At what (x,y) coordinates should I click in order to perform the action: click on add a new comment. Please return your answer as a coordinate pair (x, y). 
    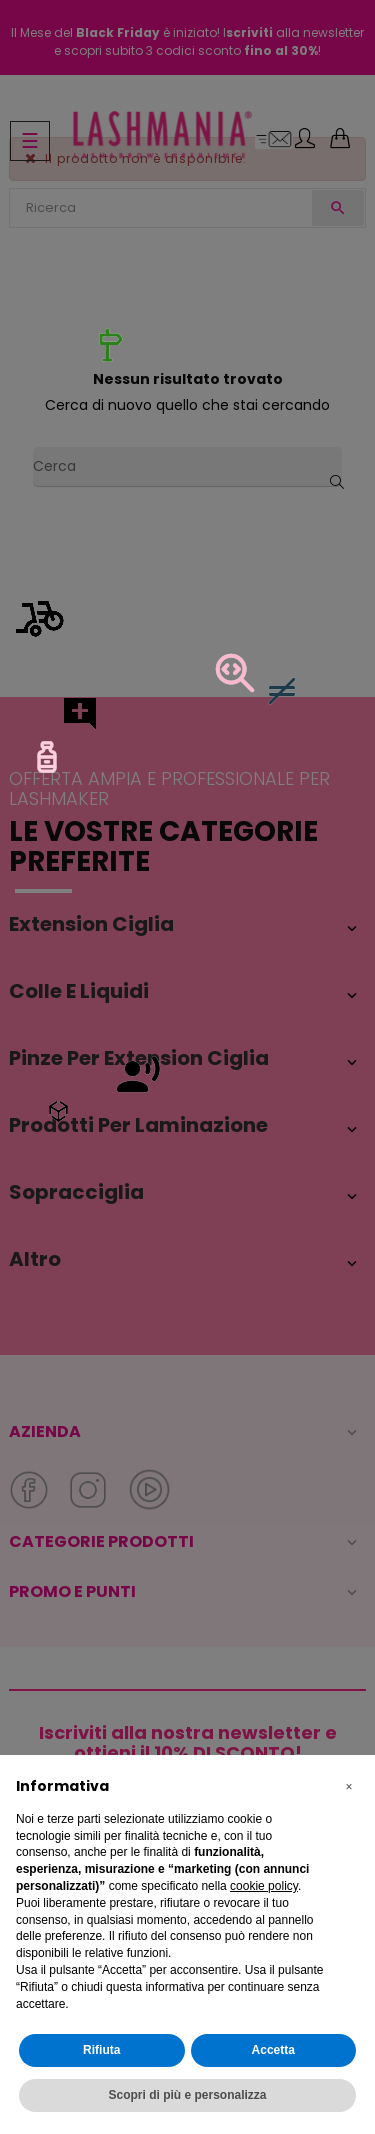
    Looking at the image, I should click on (80, 714).